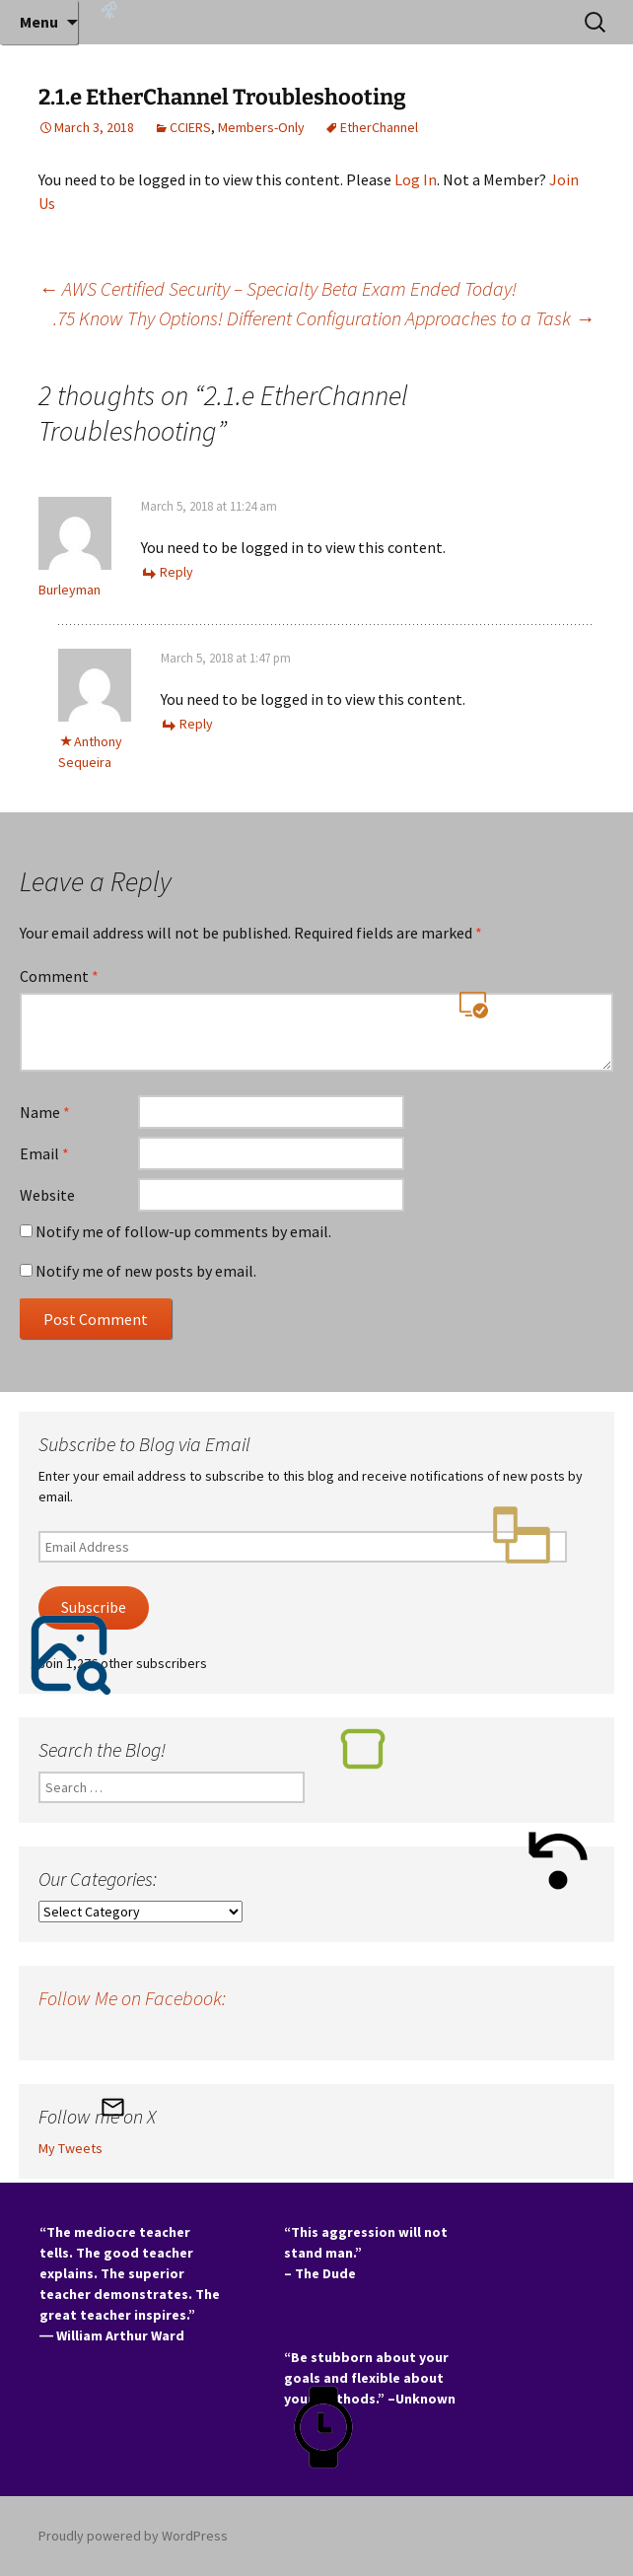  What do you see at coordinates (109, 10) in the screenshot?
I see `explore or discover new content` at bounding box center [109, 10].